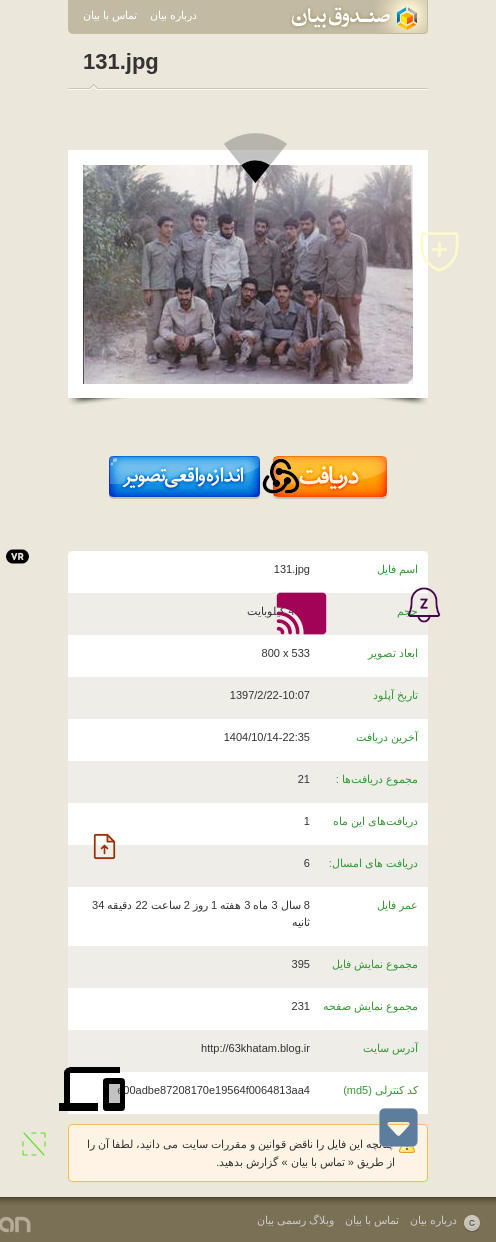  Describe the element at coordinates (34, 1144) in the screenshot. I see `disable selection mode` at that location.